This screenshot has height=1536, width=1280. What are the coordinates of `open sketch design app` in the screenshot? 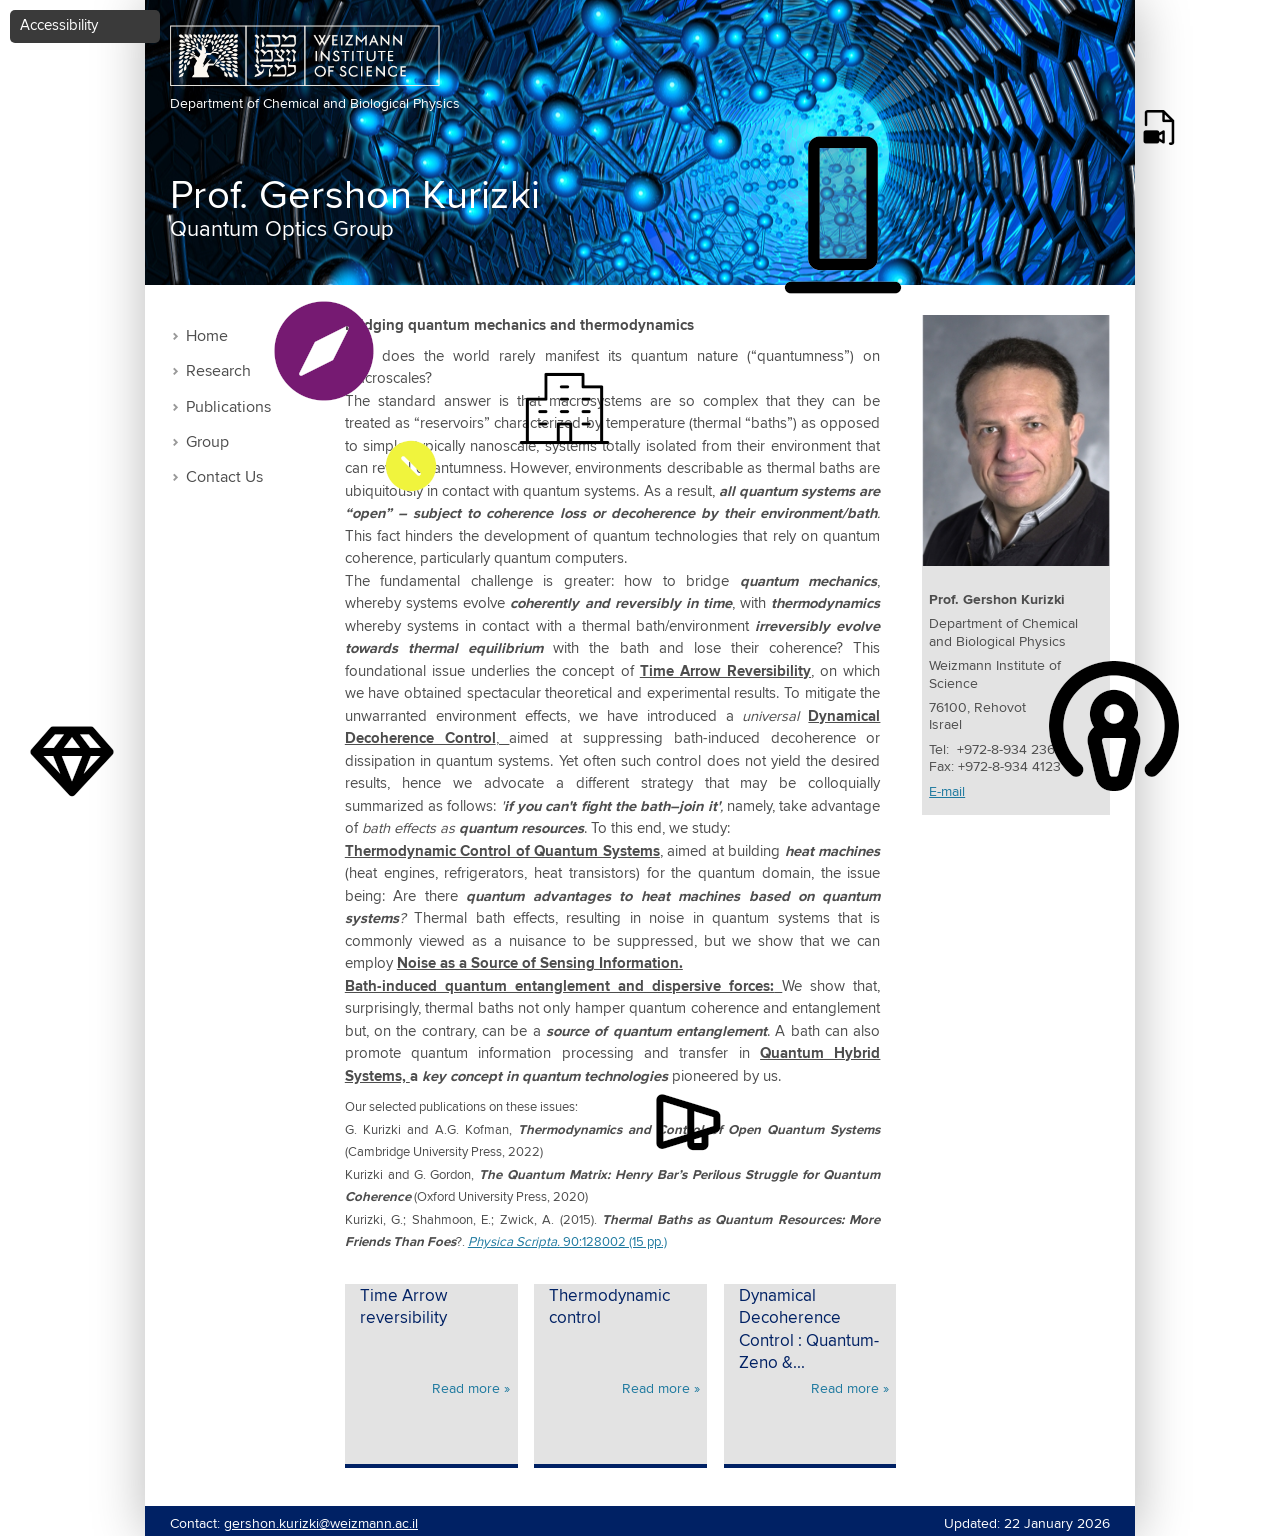 It's located at (72, 760).